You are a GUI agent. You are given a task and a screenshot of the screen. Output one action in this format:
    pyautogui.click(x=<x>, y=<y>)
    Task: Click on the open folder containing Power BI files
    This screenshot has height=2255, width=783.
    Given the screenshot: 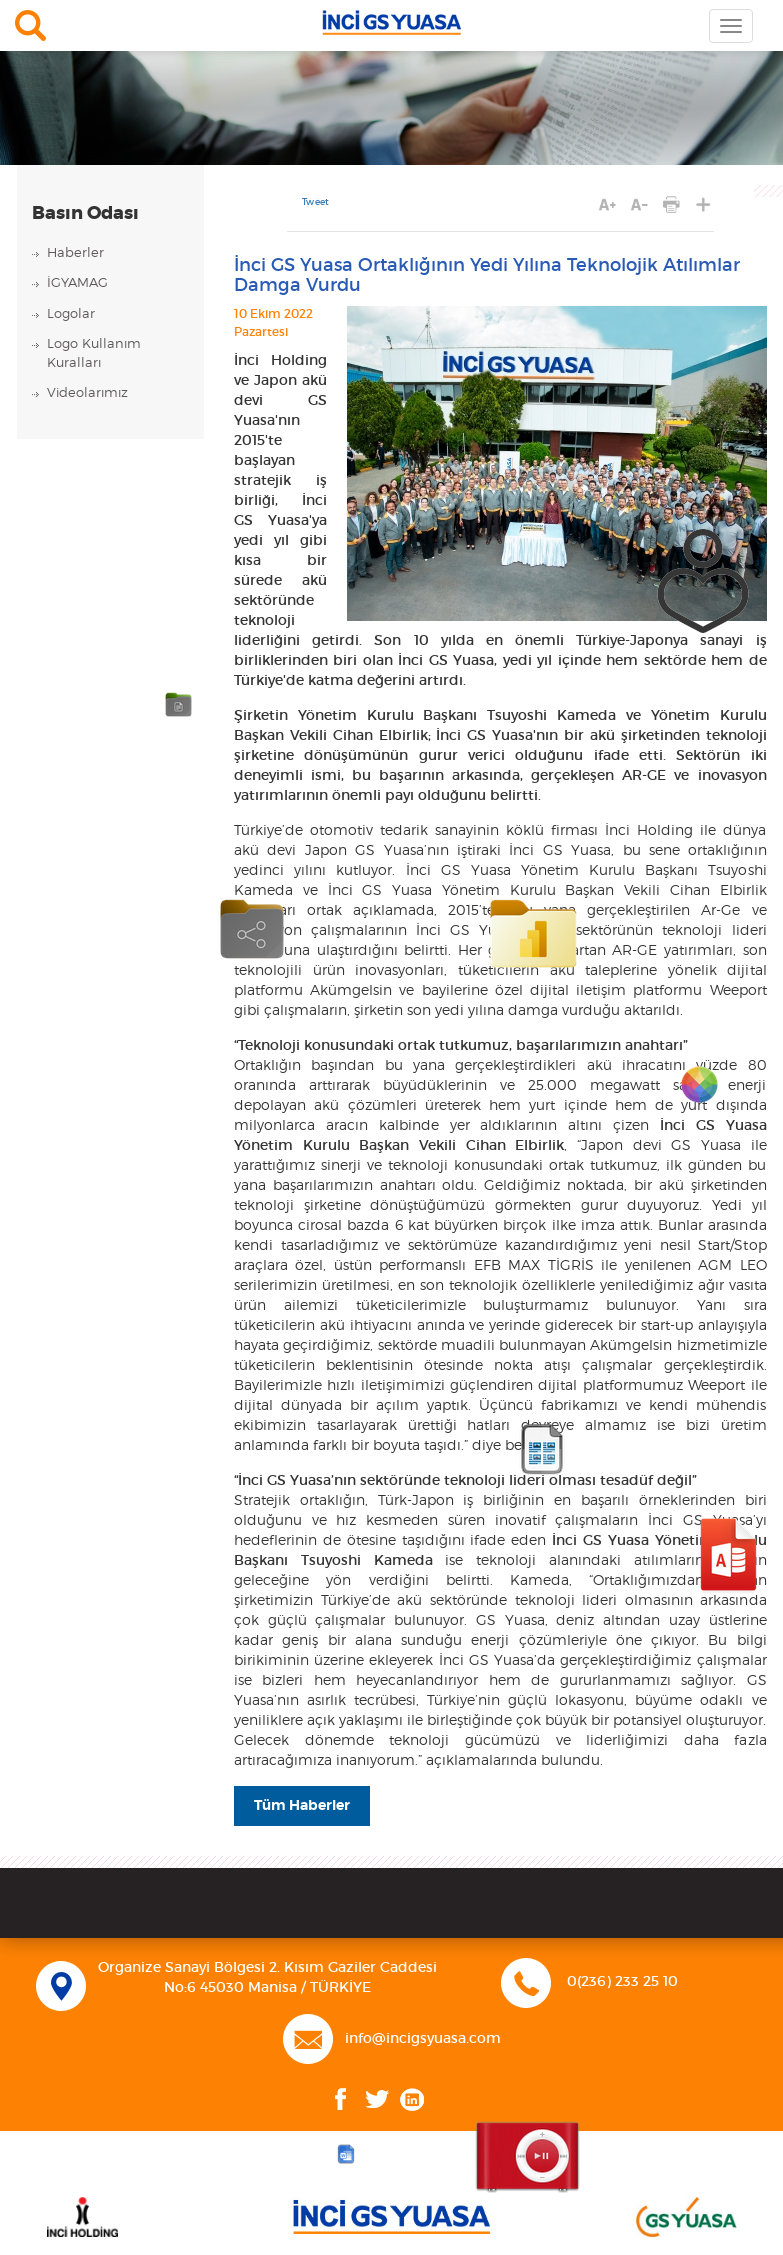 What is the action you would take?
    pyautogui.click(x=533, y=936)
    